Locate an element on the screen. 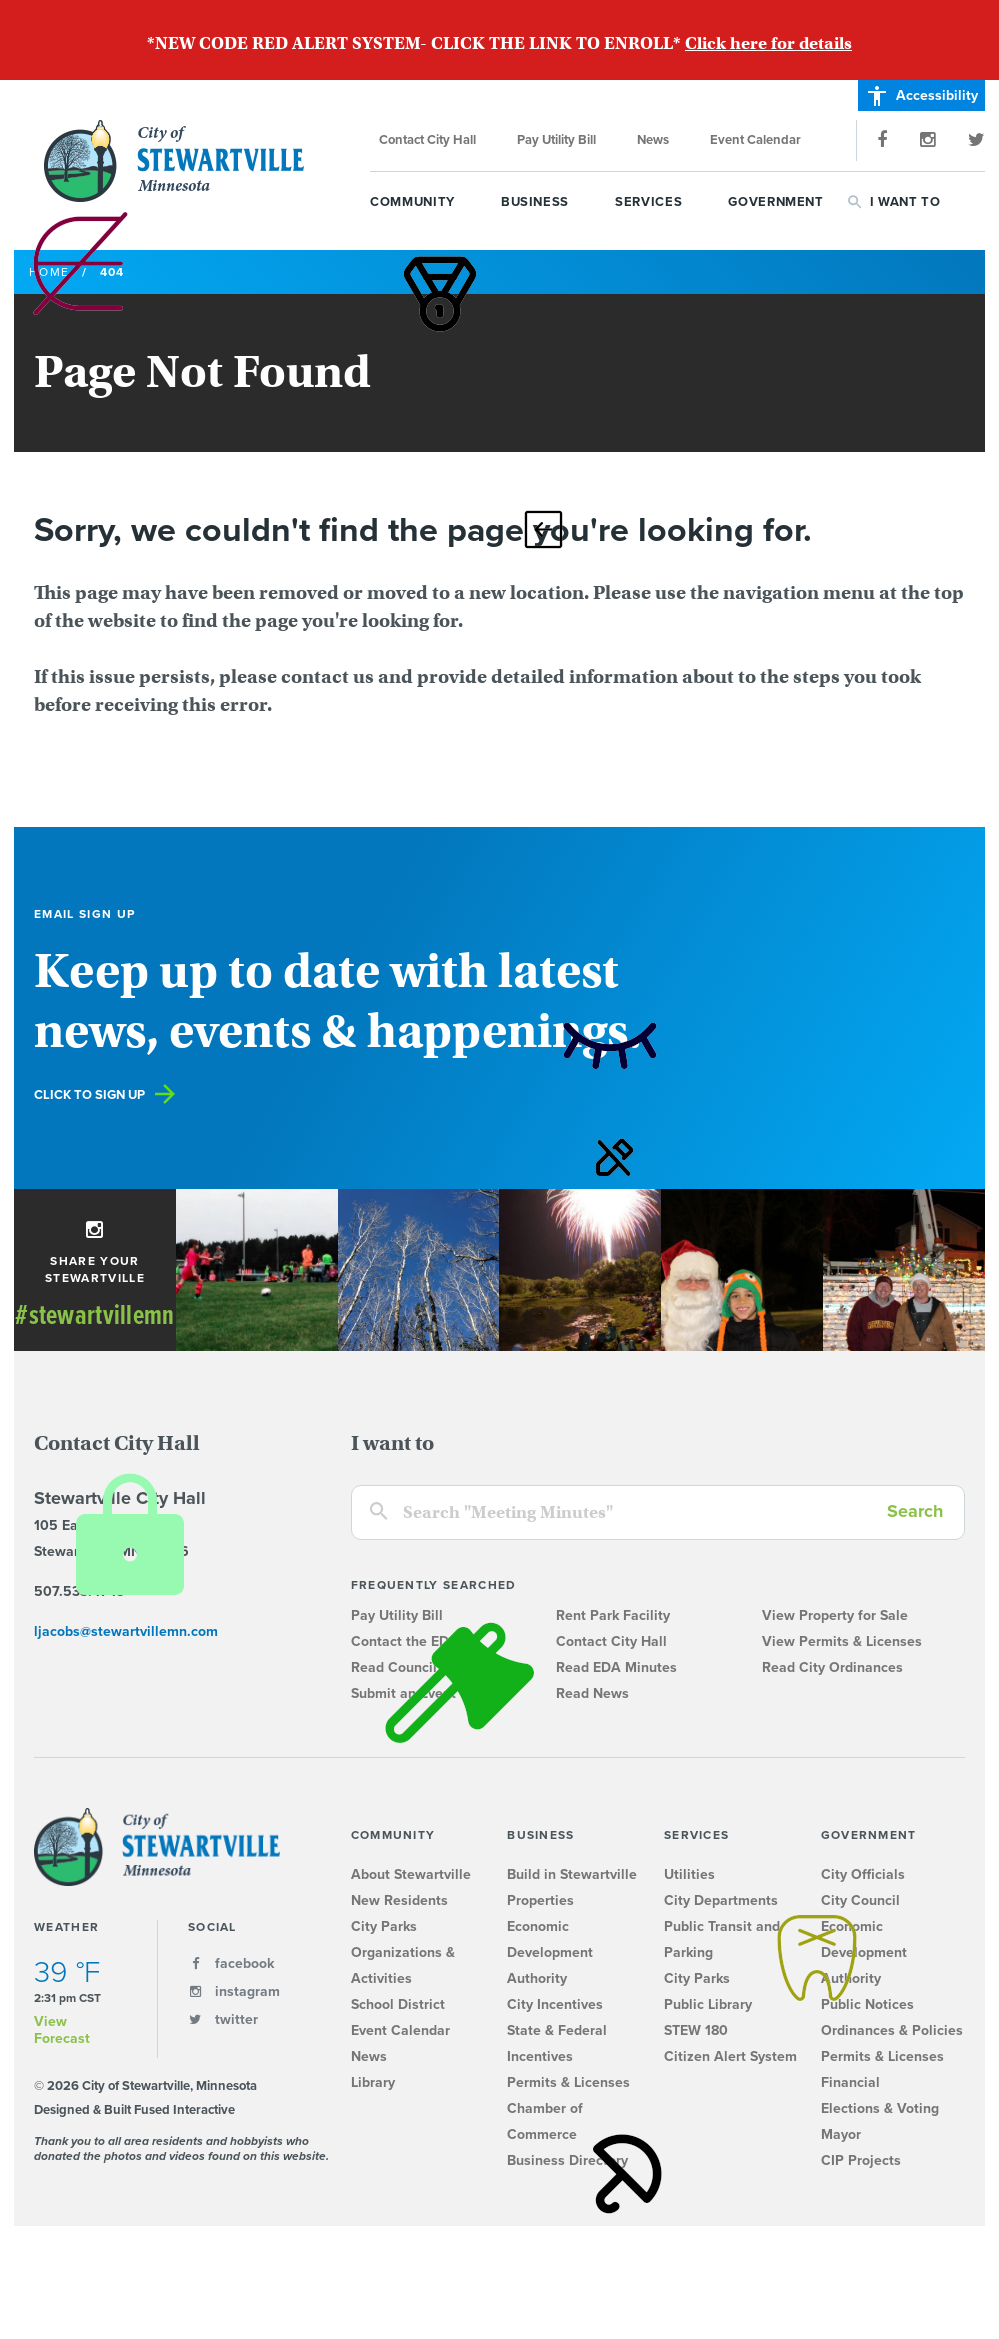 This screenshot has height=2339, width=999. view achievements or awards is located at coordinates (440, 294).